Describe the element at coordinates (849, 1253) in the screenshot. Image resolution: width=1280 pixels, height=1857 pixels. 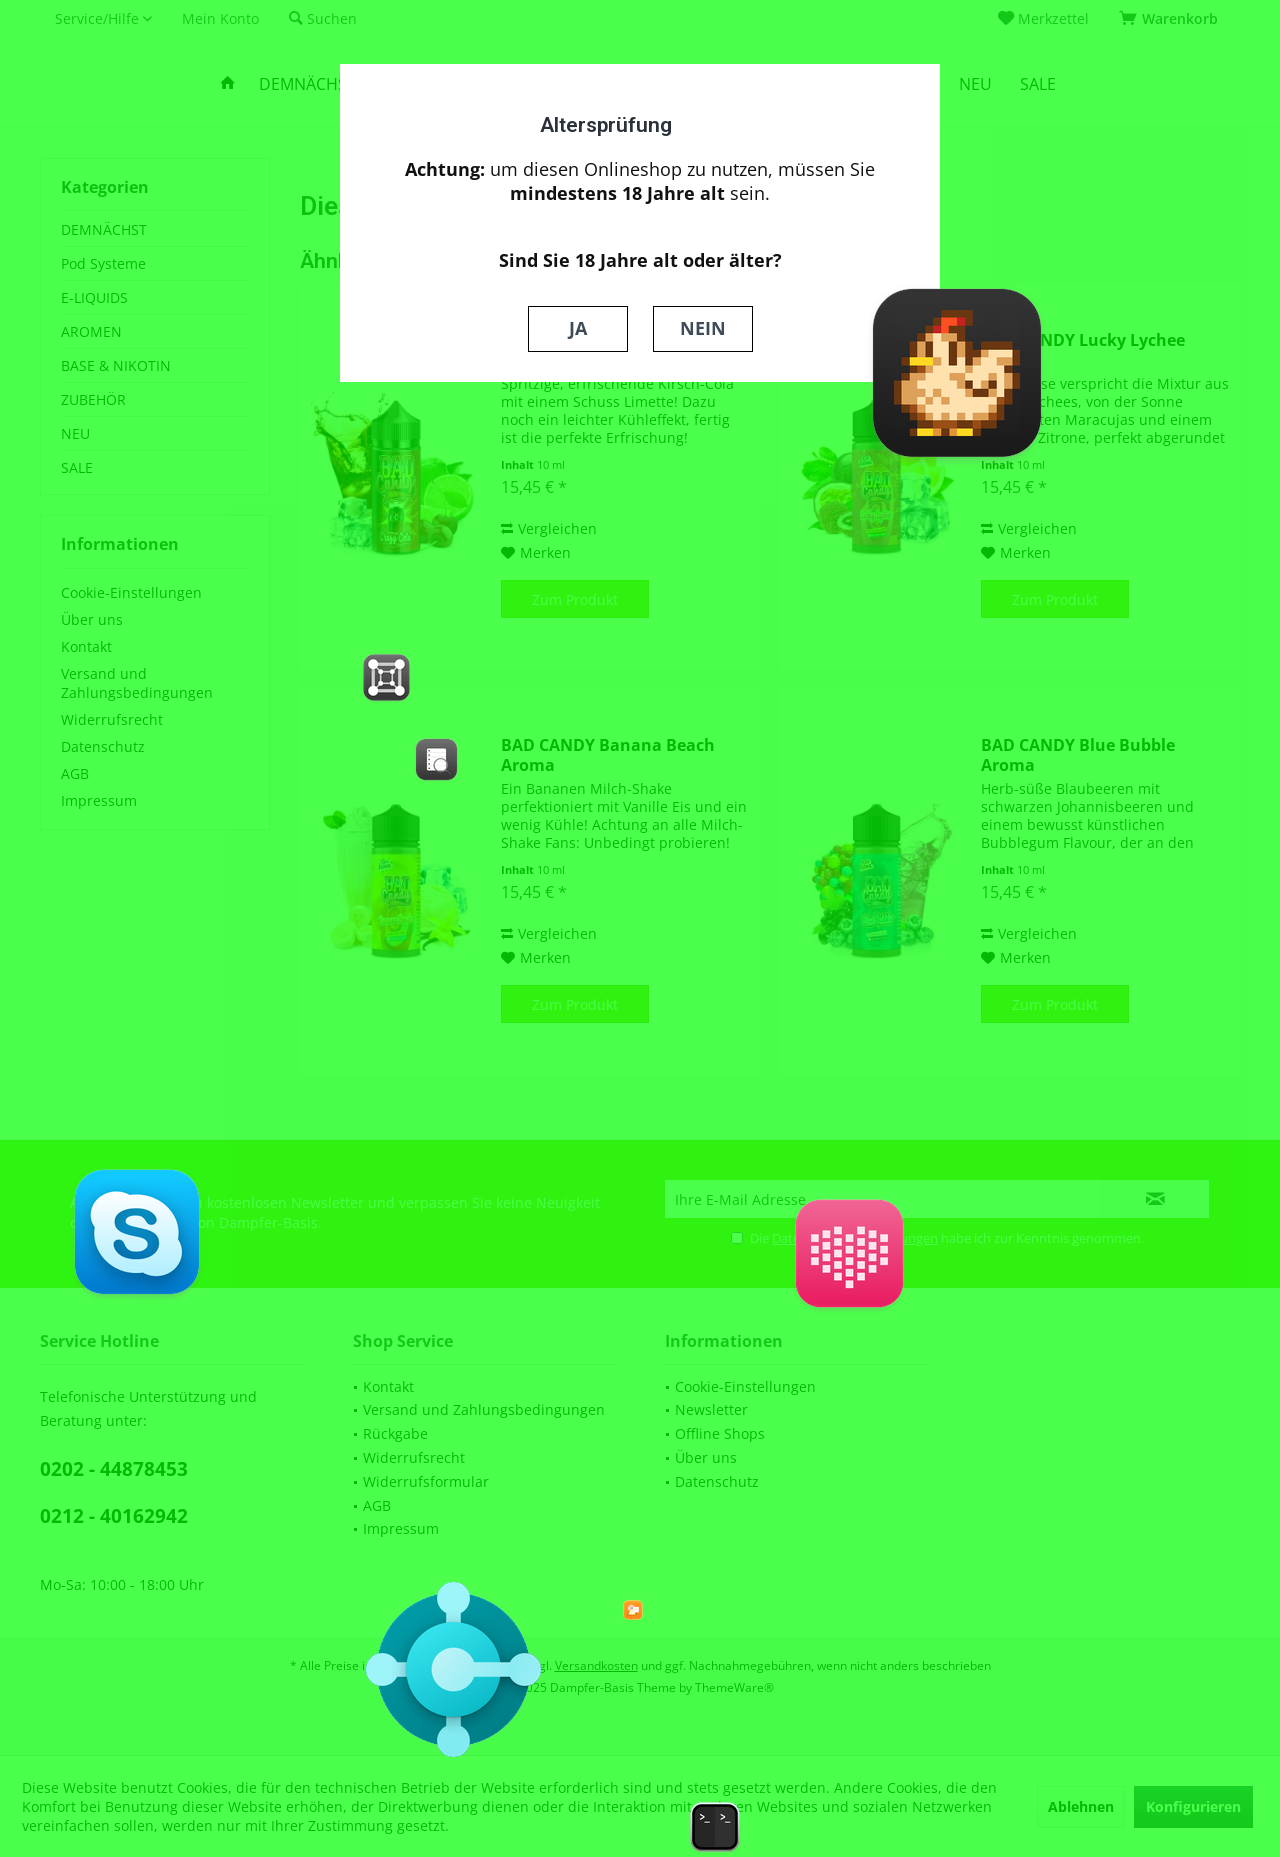
I see `open vvave music player app` at that location.